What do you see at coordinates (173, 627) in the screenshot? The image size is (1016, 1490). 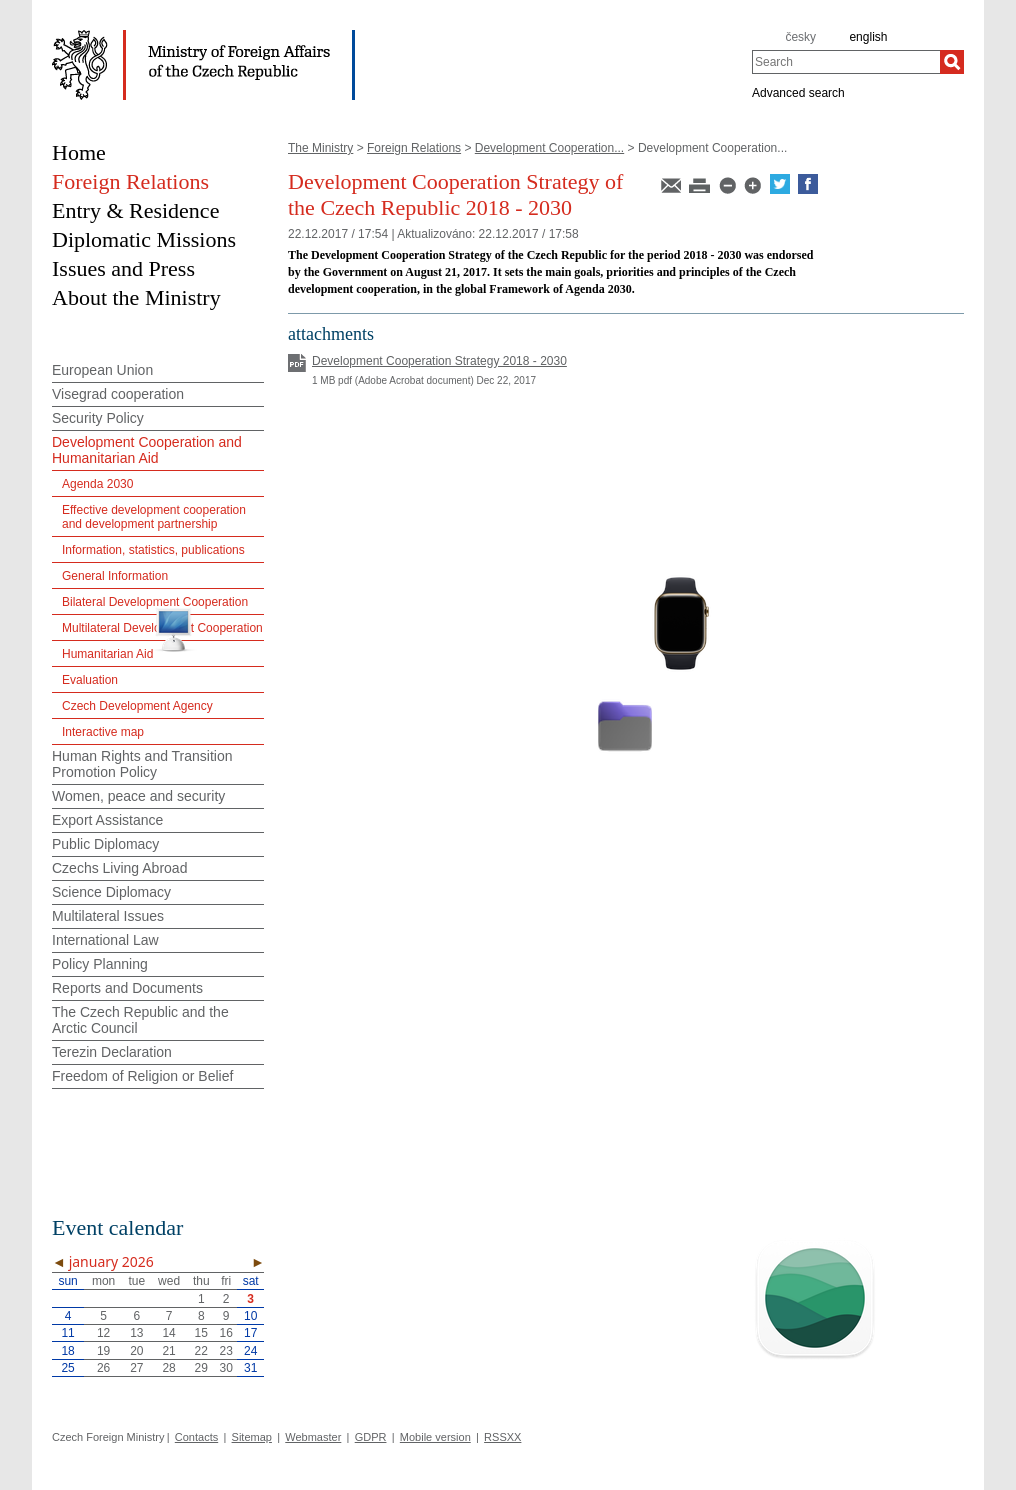 I see `represents an iMac G4 device in system settings` at bounding box center [173, 627].